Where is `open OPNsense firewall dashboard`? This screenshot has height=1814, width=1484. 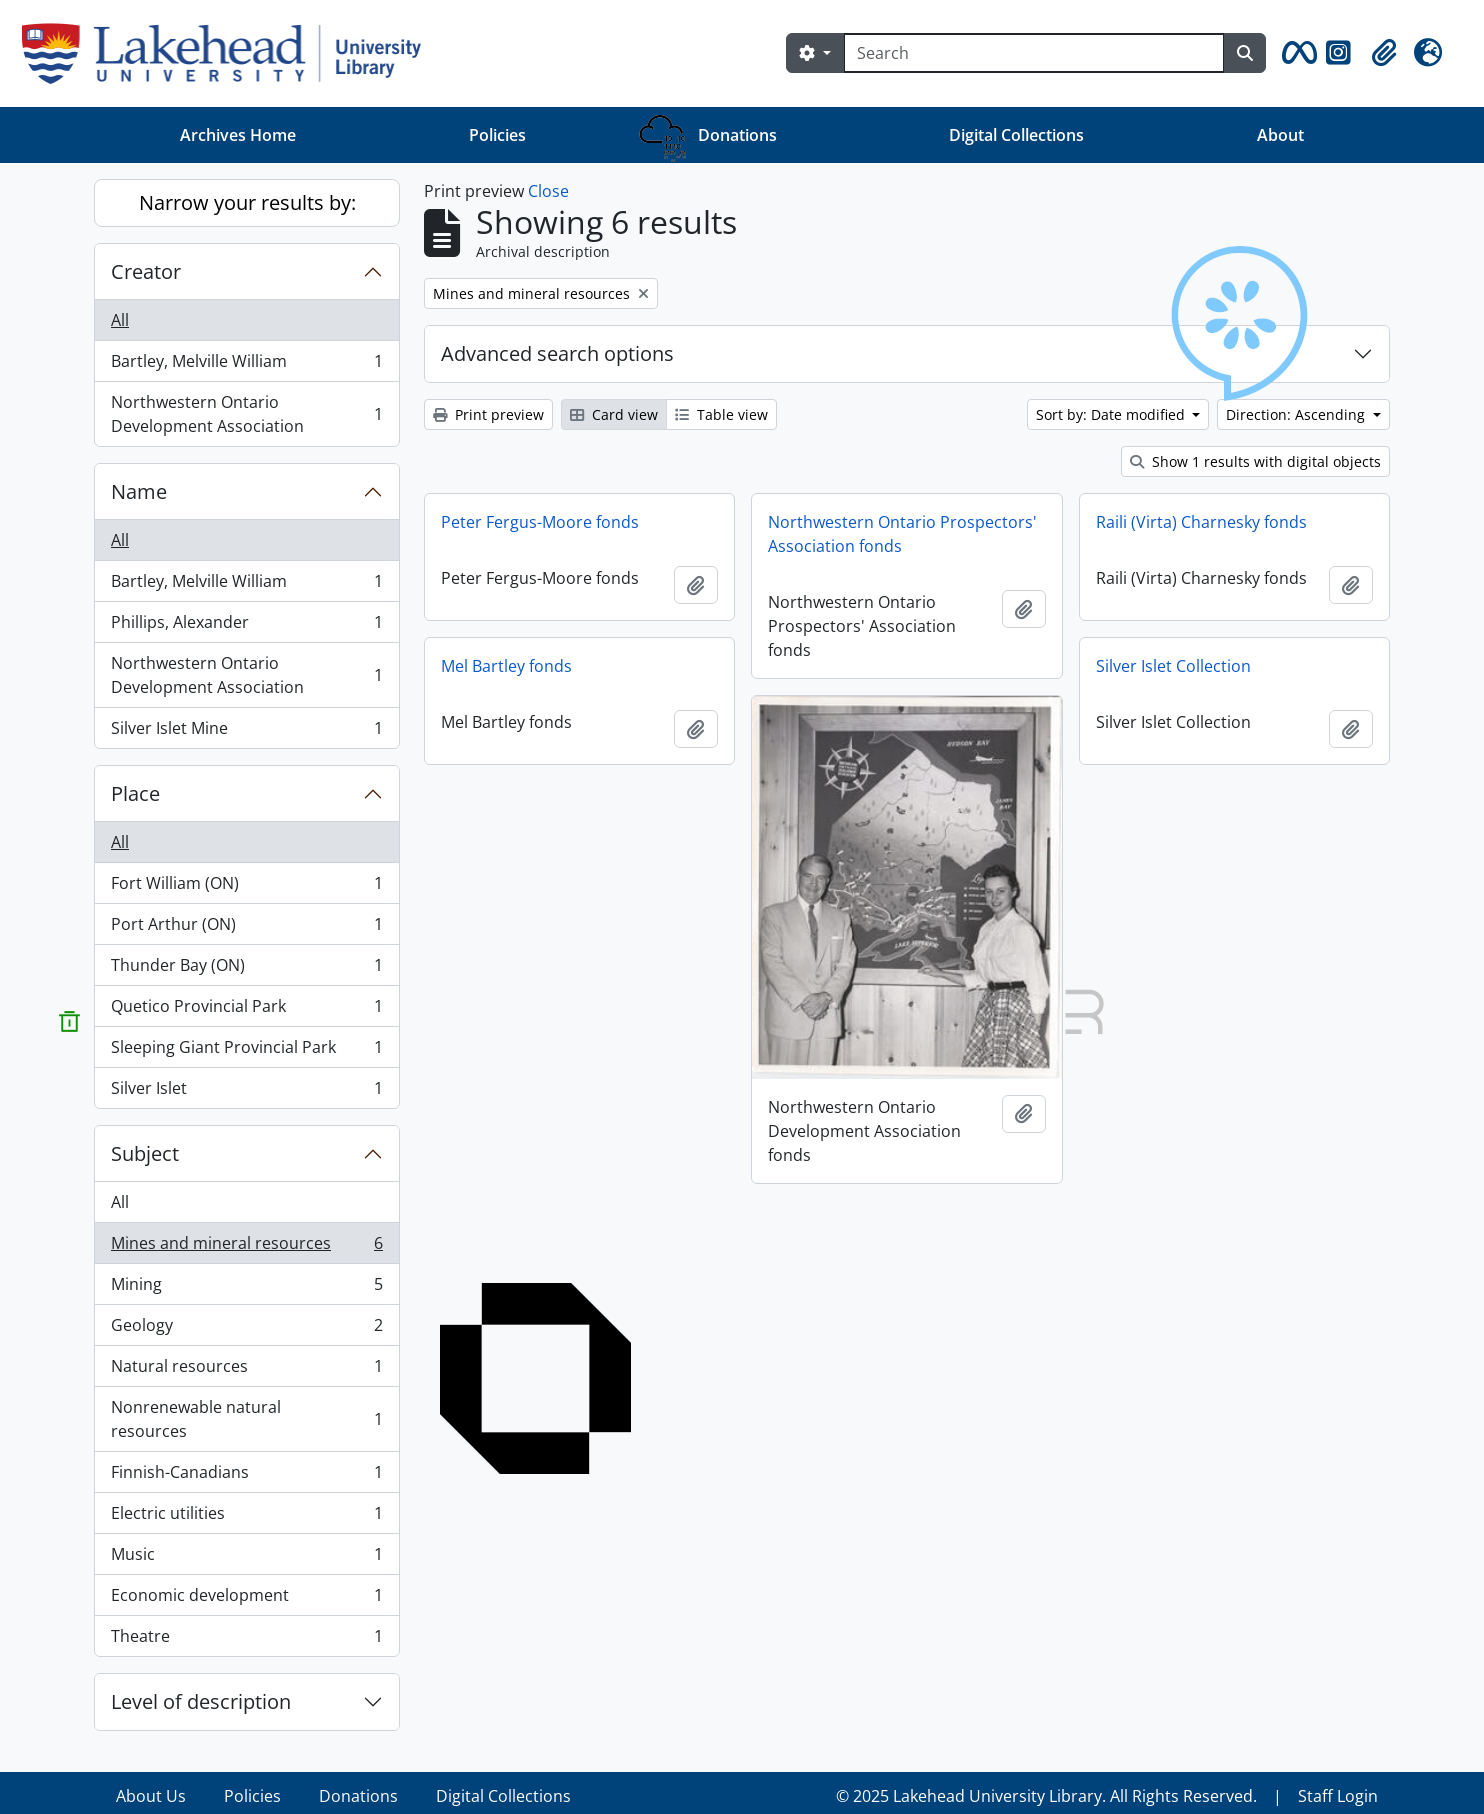 open OPNsense firewall dashboard is located at coordinates (535, 1378).